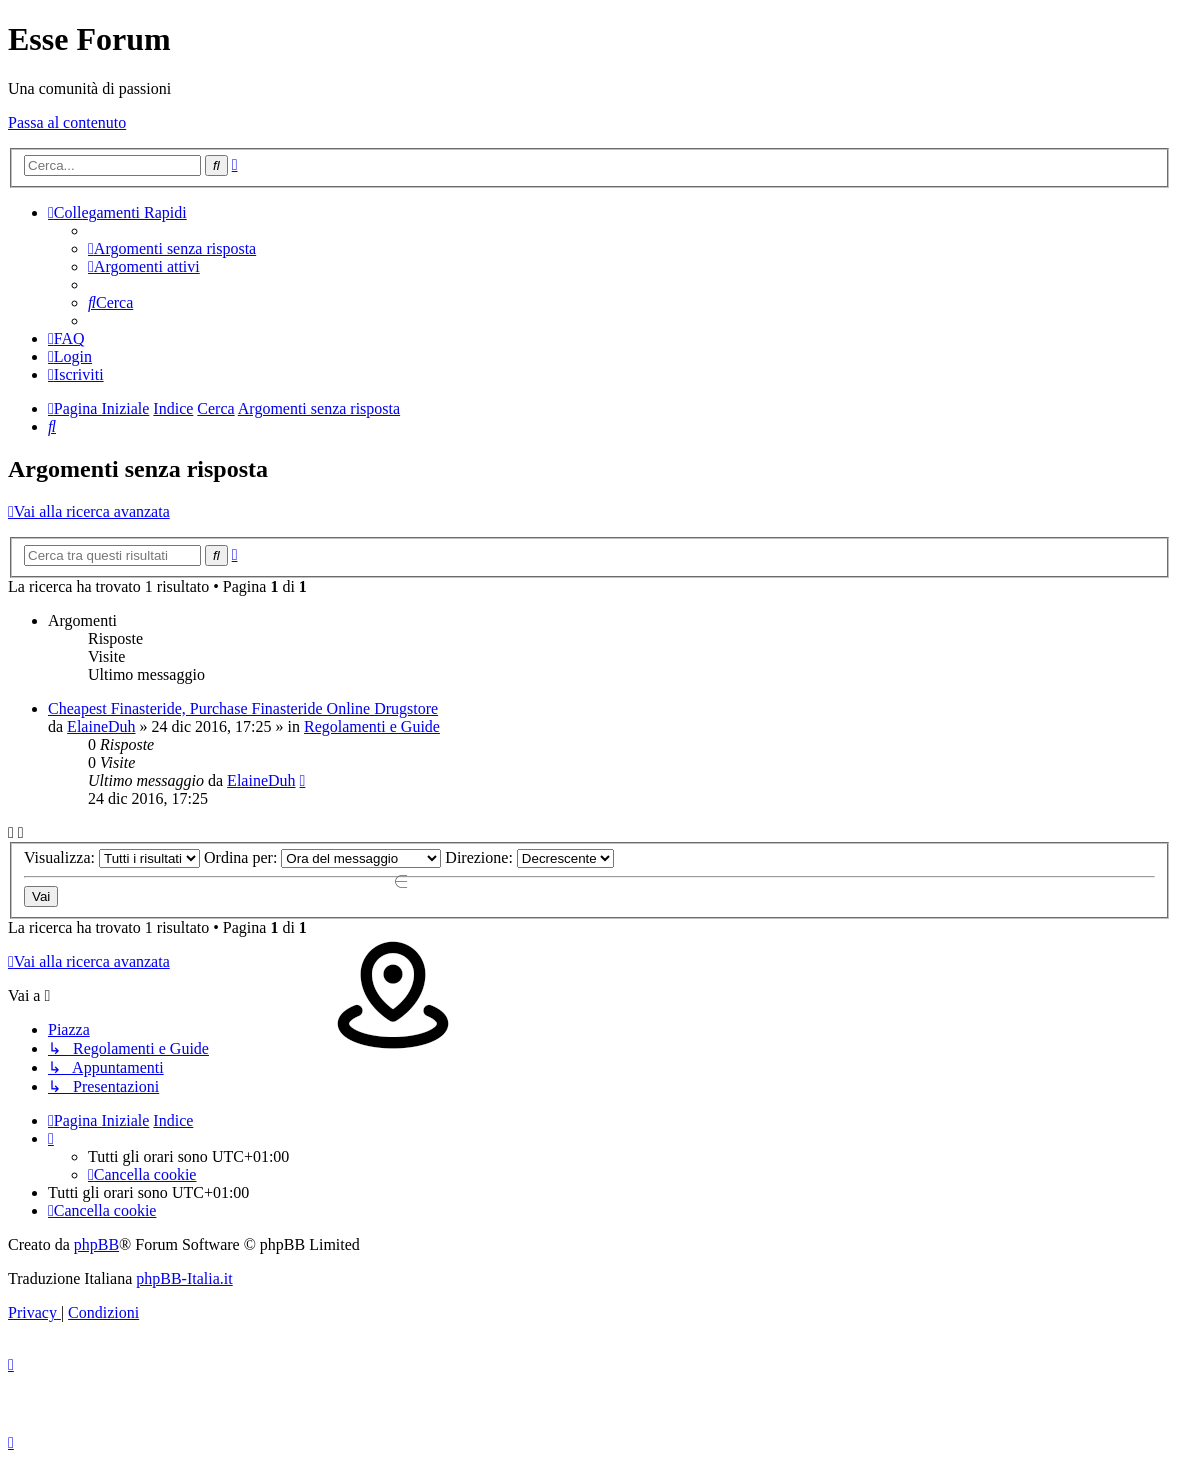  What do you see at coordinates (393, 997) in the screenshot?
I see `view location area or zone on map` at bounding box center [393, 997].